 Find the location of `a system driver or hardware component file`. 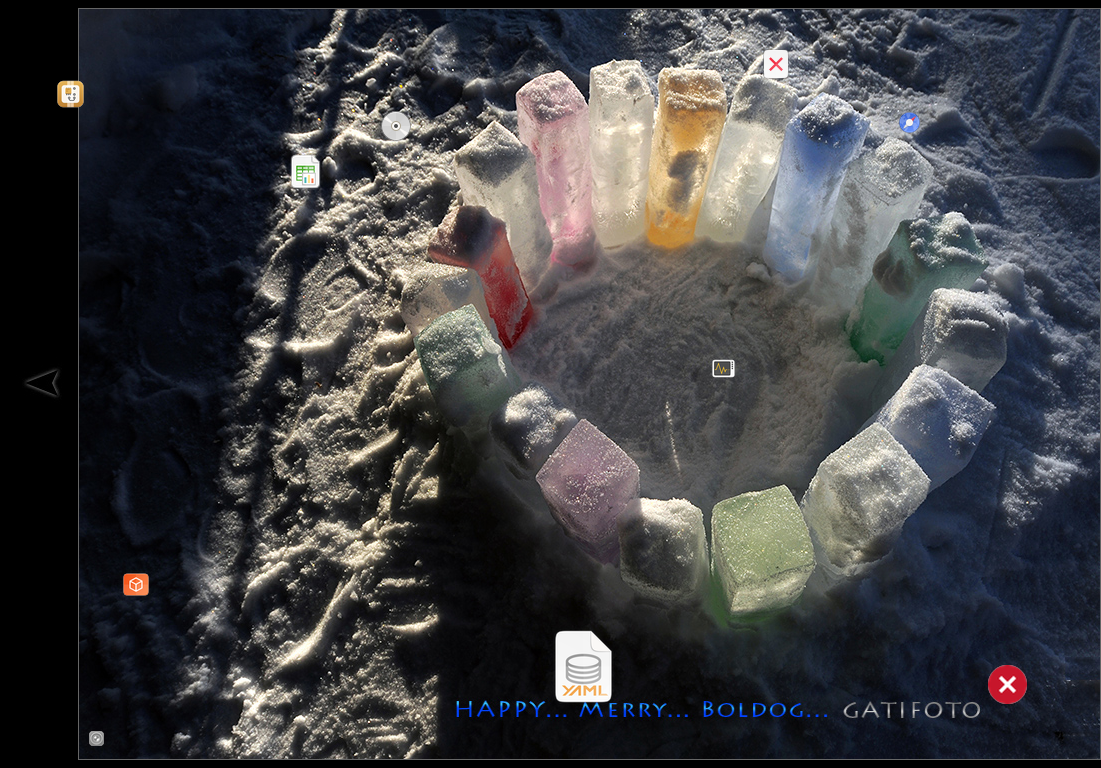

a system driver or hardware component file is located at coordinates (70, 94).